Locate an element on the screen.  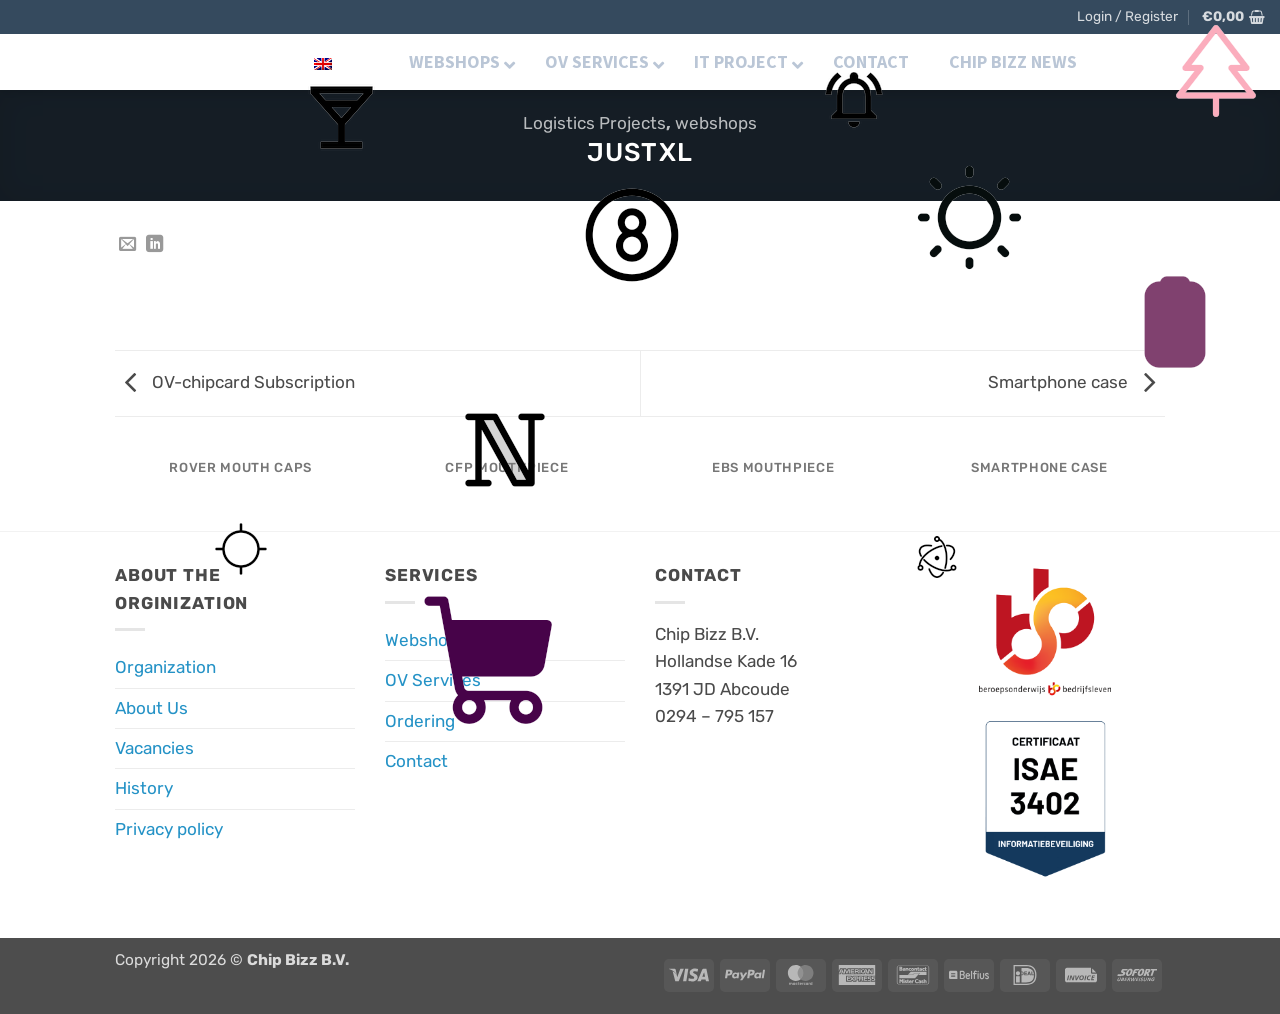
indicates step 8 in a multi-step process is located at coordinates (632, 235).